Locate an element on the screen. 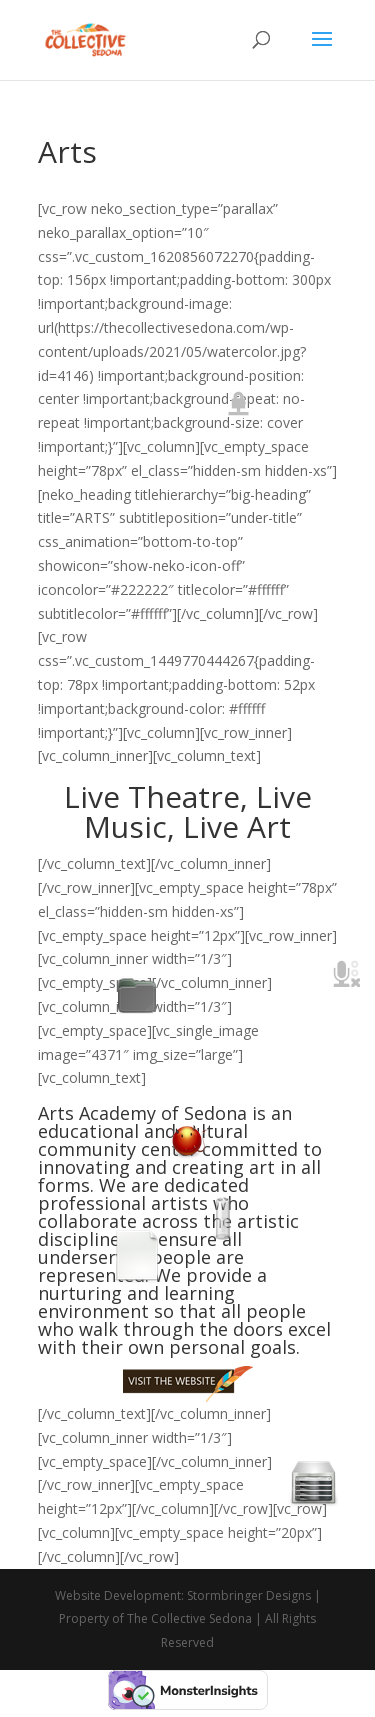 The image size is (375, 1717). indicates battery is depleted and needs charging is located at coordinates (223, 1219).